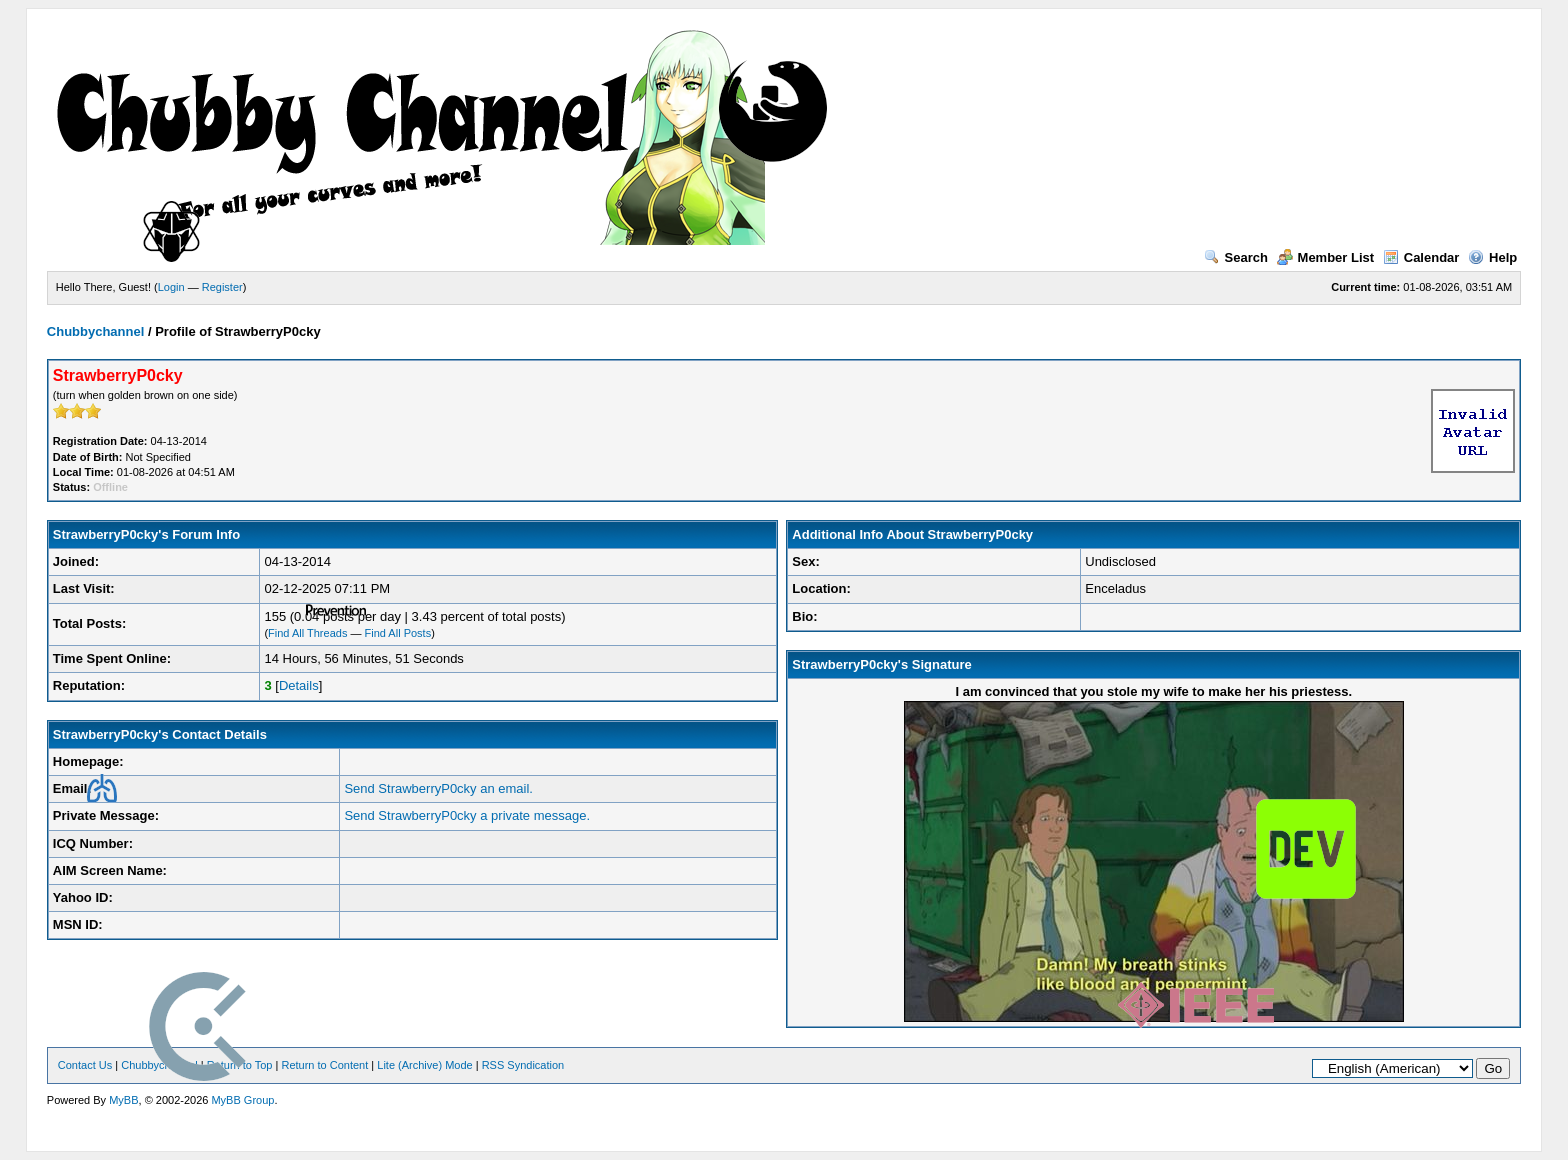  I want to click on open clockify time tracking app, so click(197, 1026).